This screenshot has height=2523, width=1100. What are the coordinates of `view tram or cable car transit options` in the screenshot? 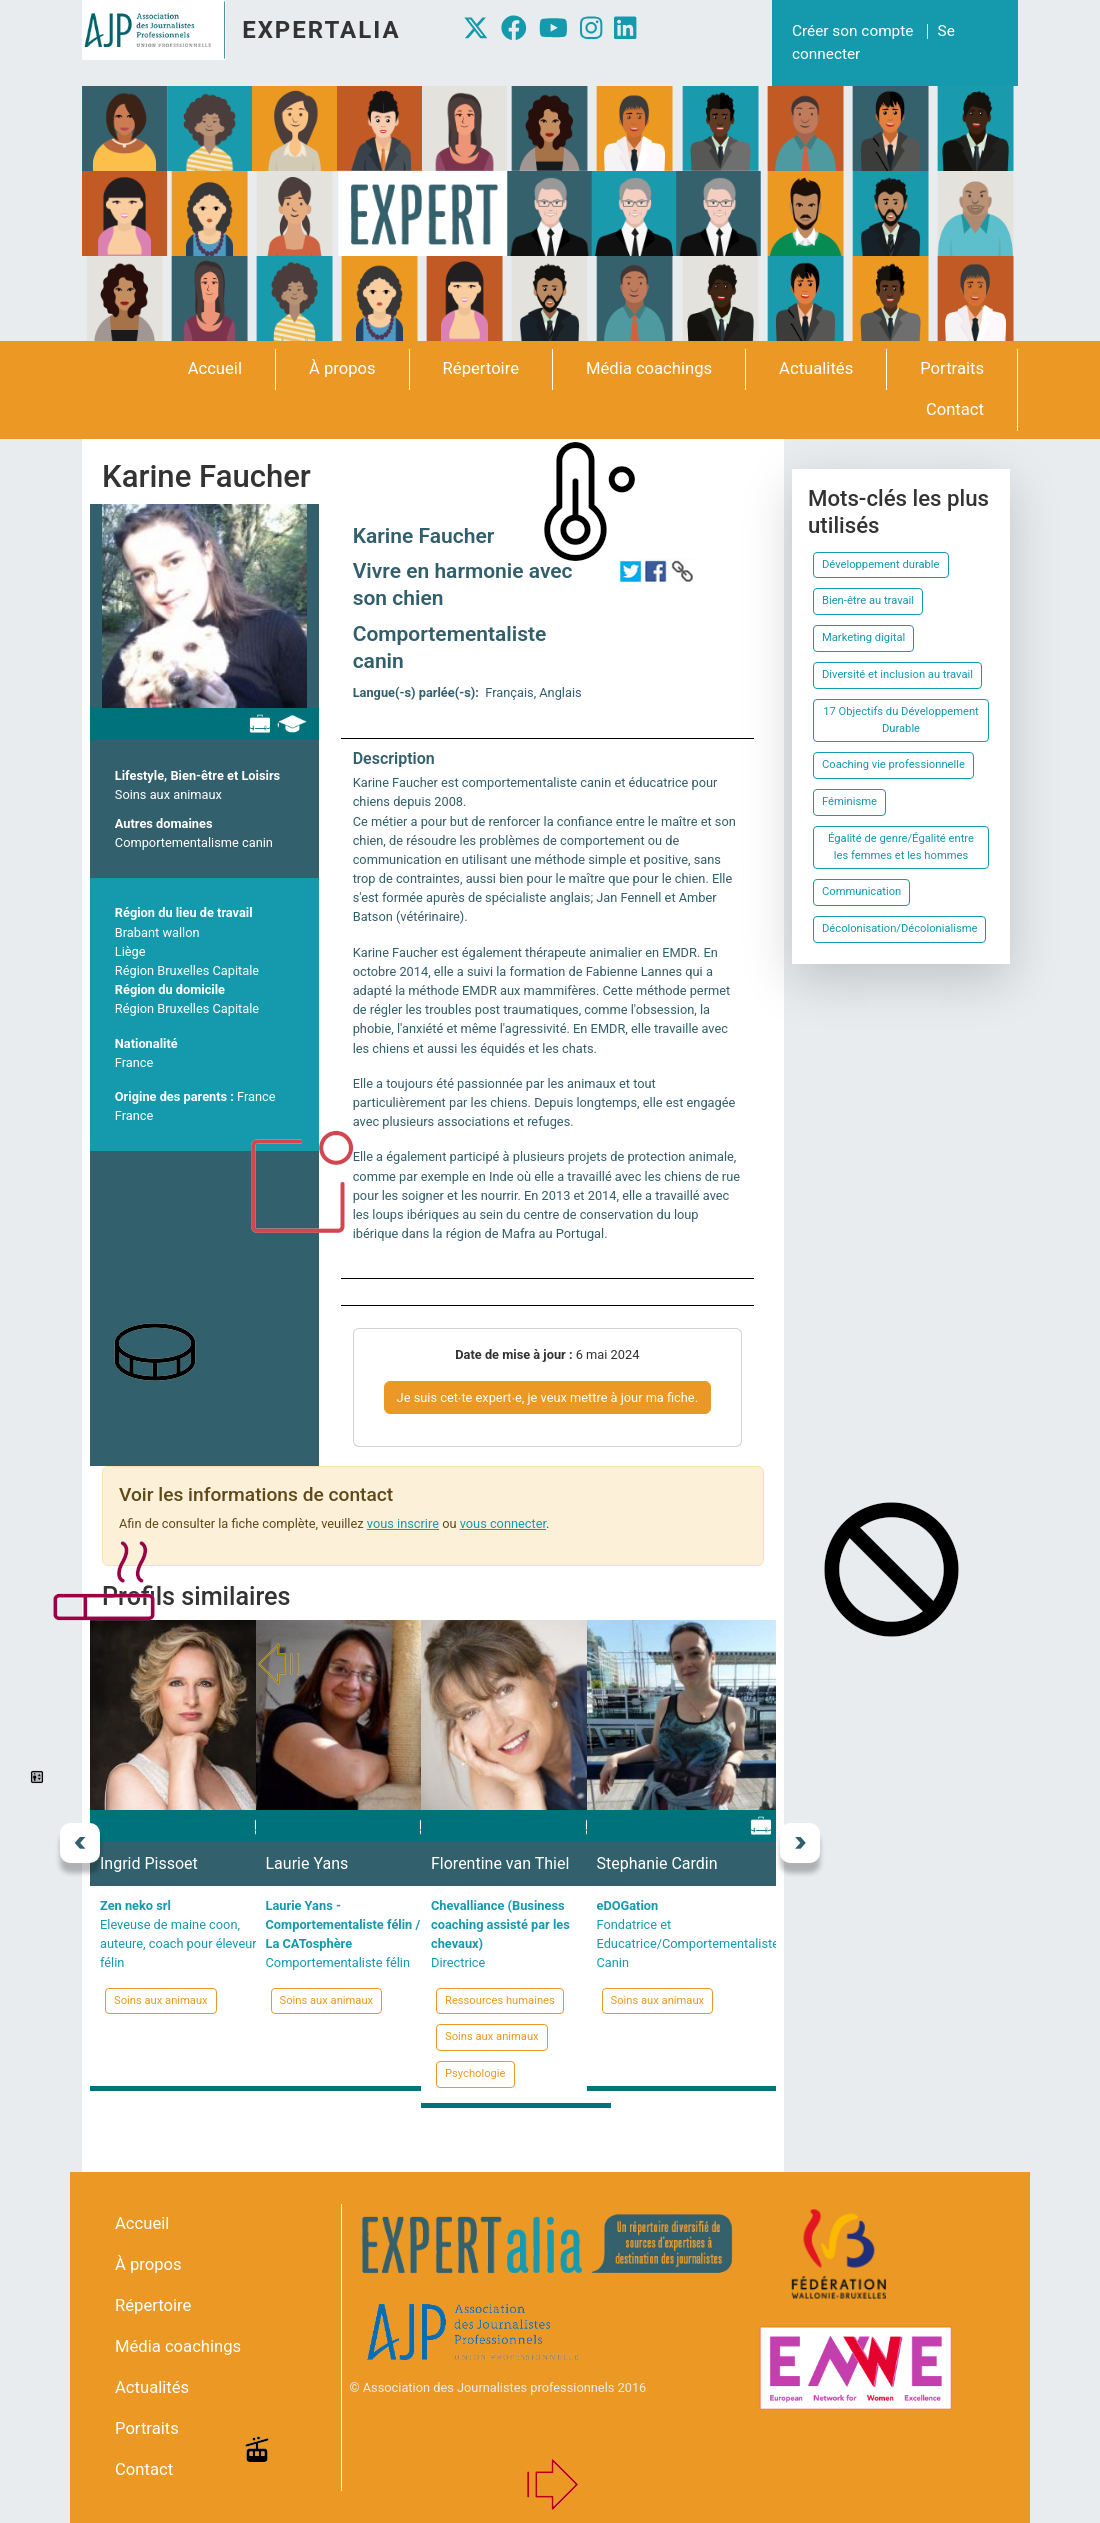 It's located at (257, 2450).